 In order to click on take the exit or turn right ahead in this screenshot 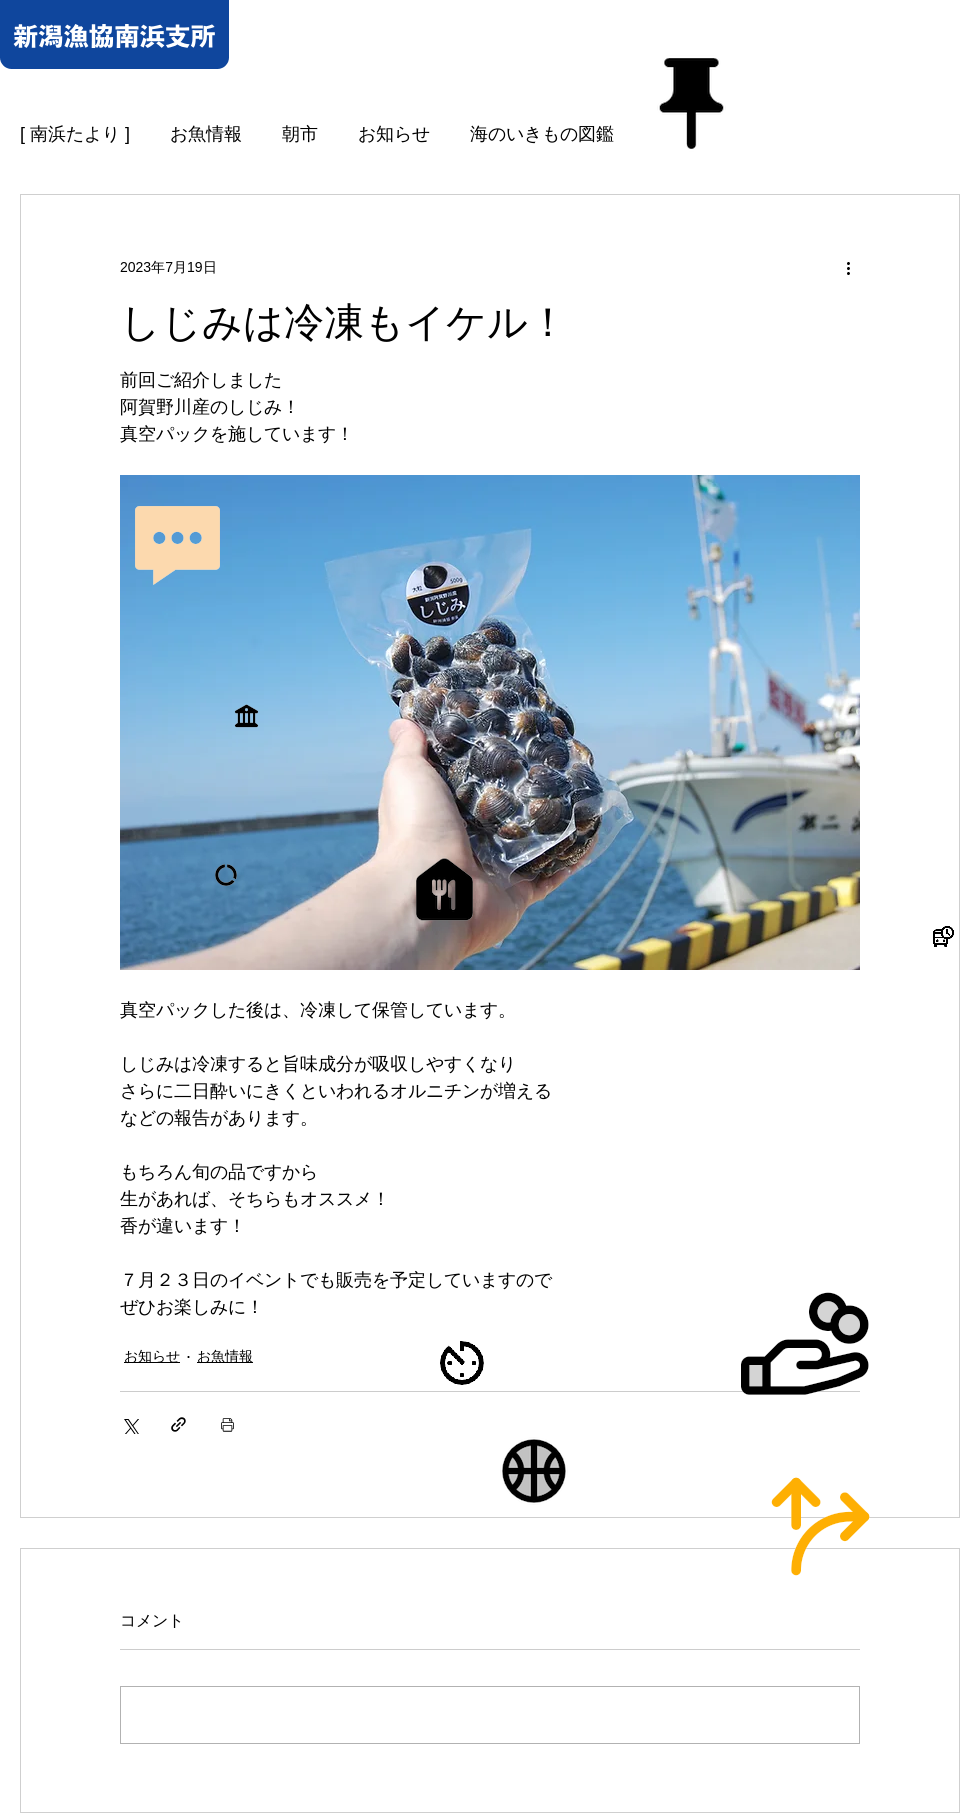, I will do `click(820, 1526)`.